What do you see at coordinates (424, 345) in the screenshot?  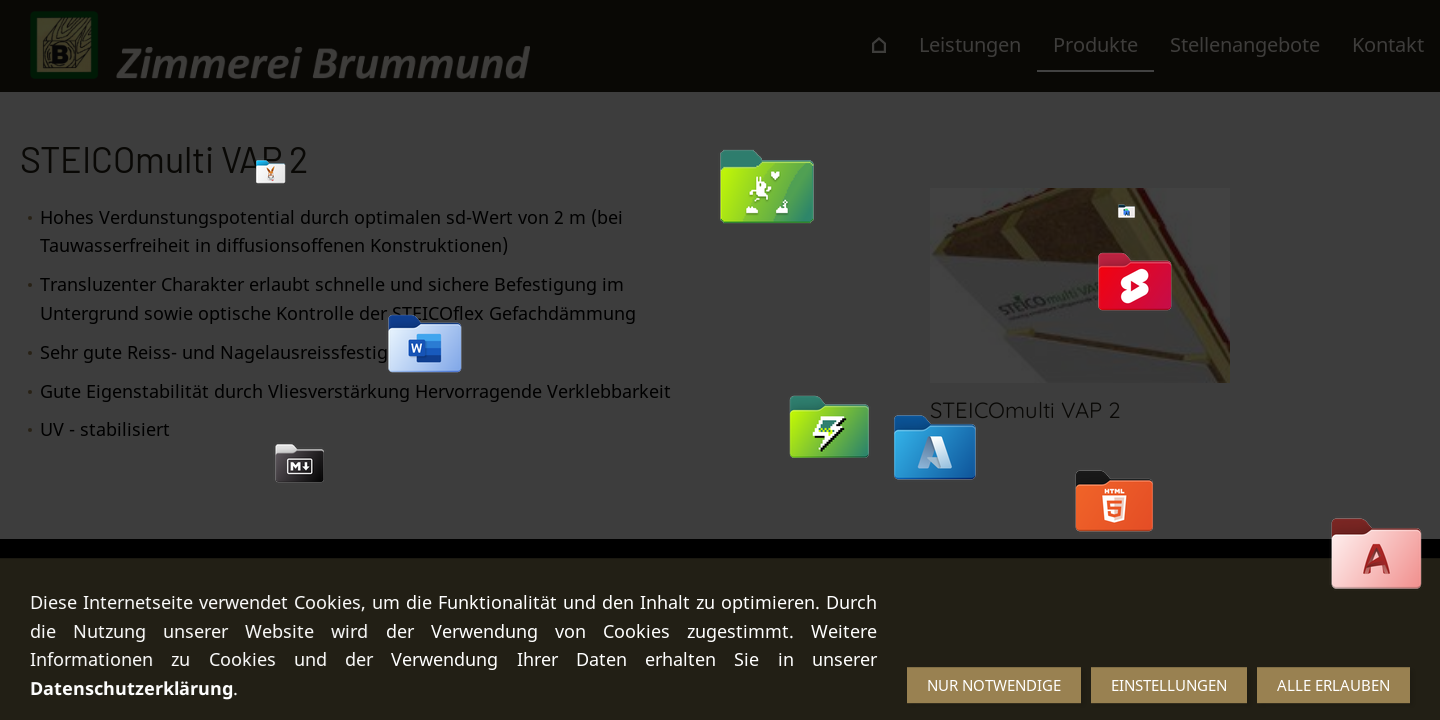 I see `open folder containing Microsoft Word documents` at bounding box center [424, 345].